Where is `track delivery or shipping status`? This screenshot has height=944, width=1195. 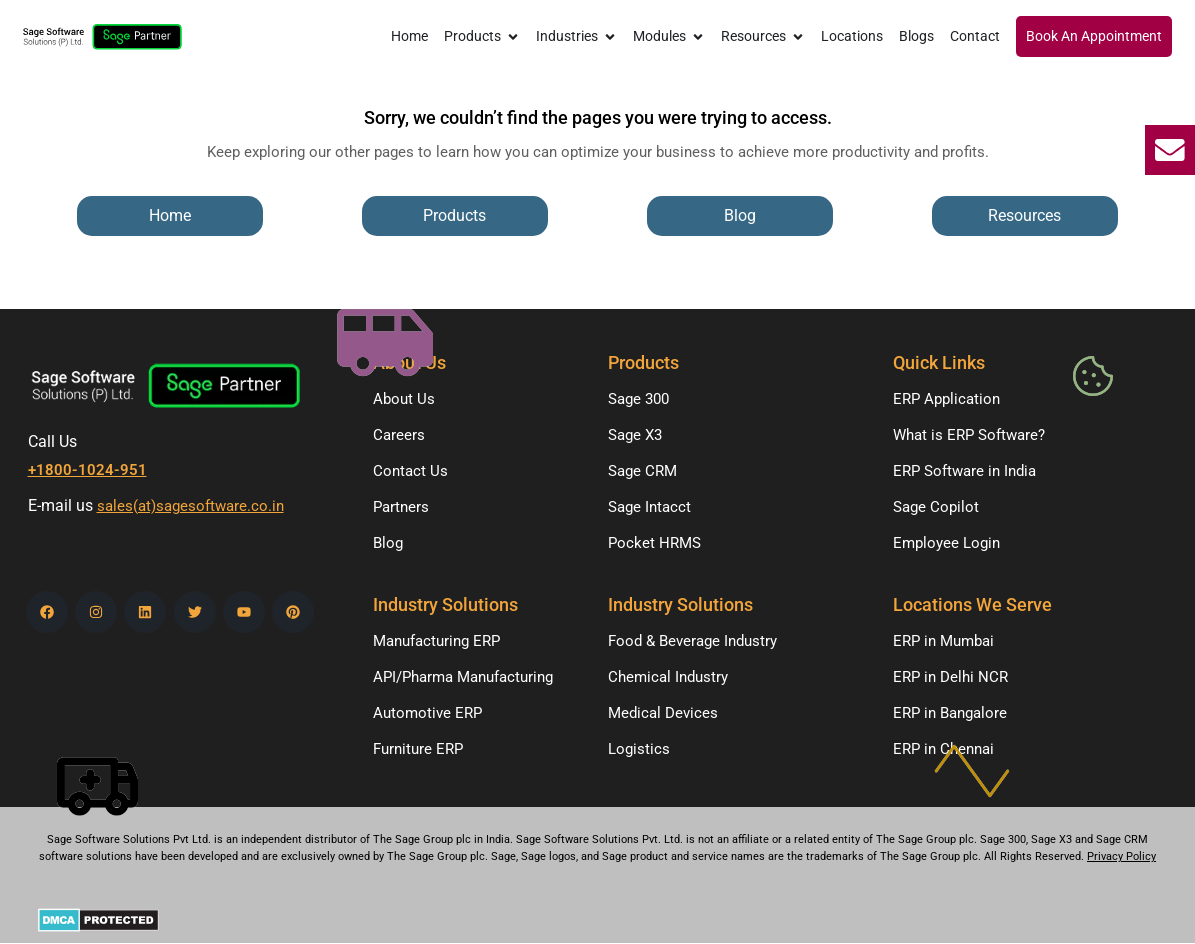
track delivery or shipping status is located at coordinates (382, 341).